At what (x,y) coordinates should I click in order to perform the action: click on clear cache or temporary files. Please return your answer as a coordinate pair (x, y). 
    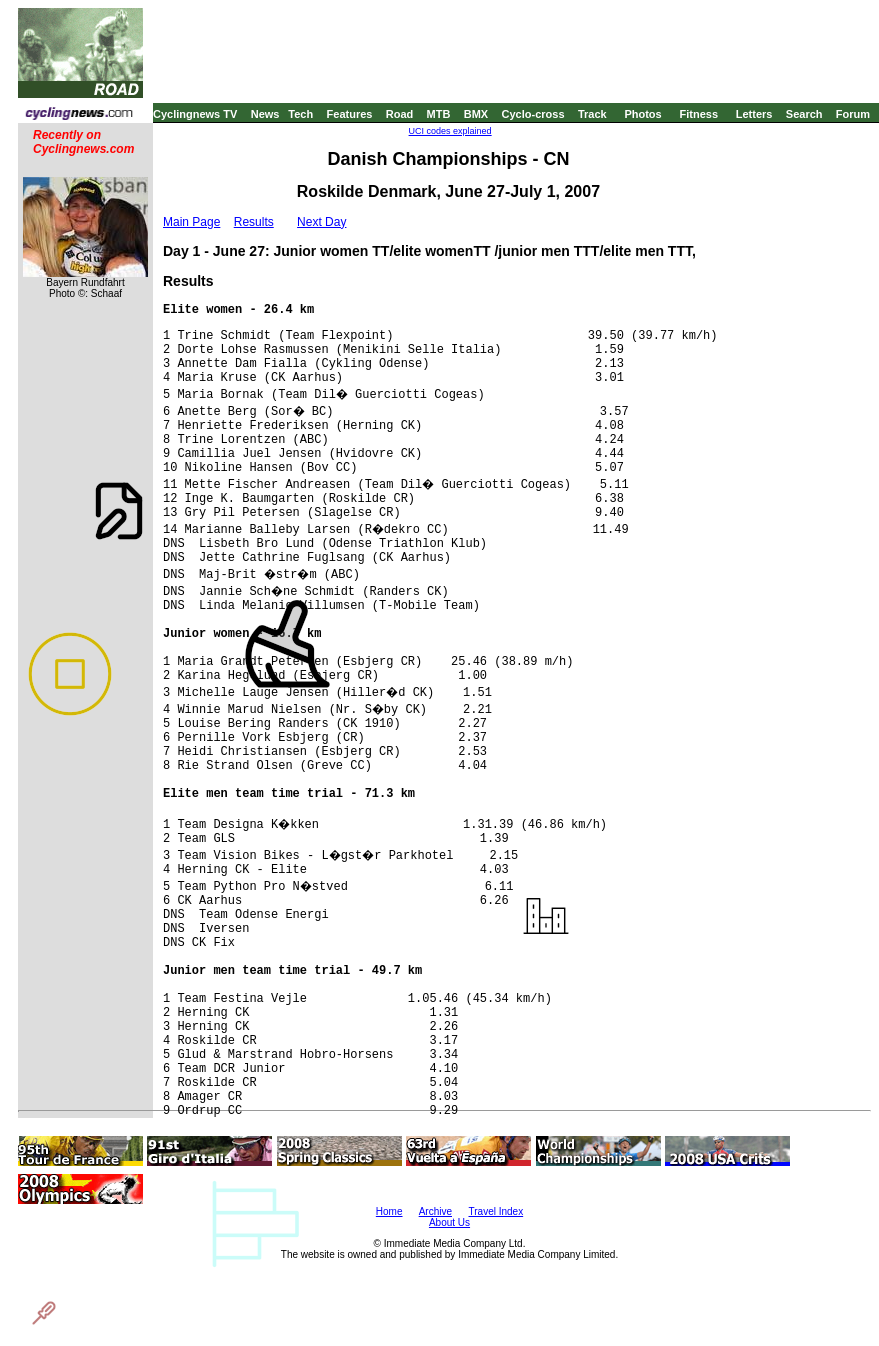
    Looking at the image, I should click on (286, 647).